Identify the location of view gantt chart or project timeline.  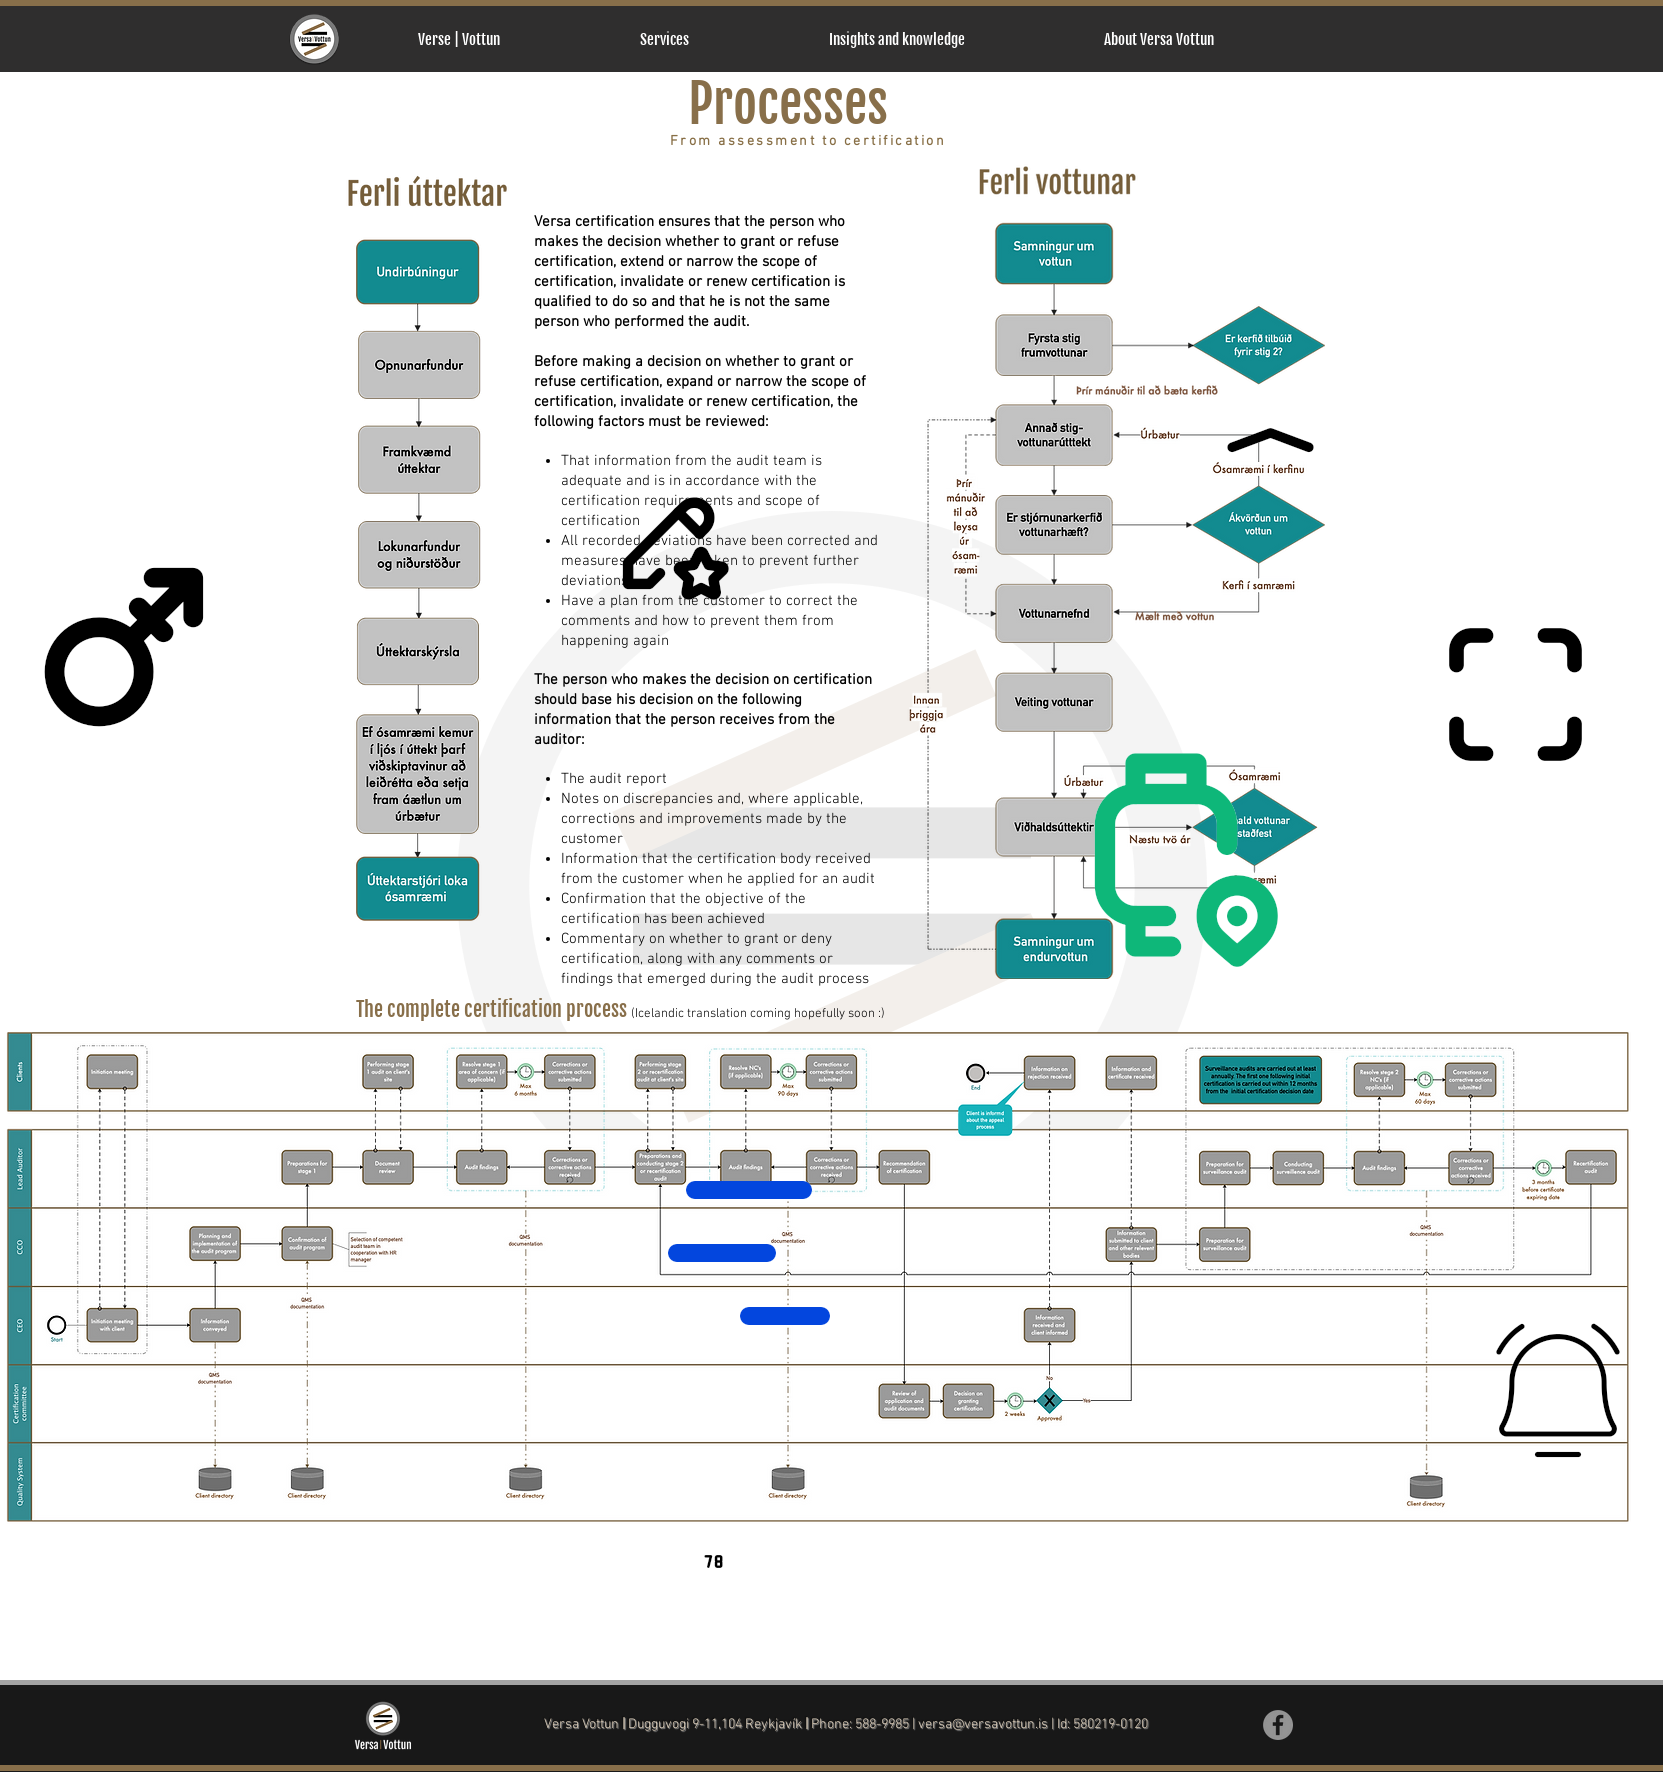
(749, 1253).